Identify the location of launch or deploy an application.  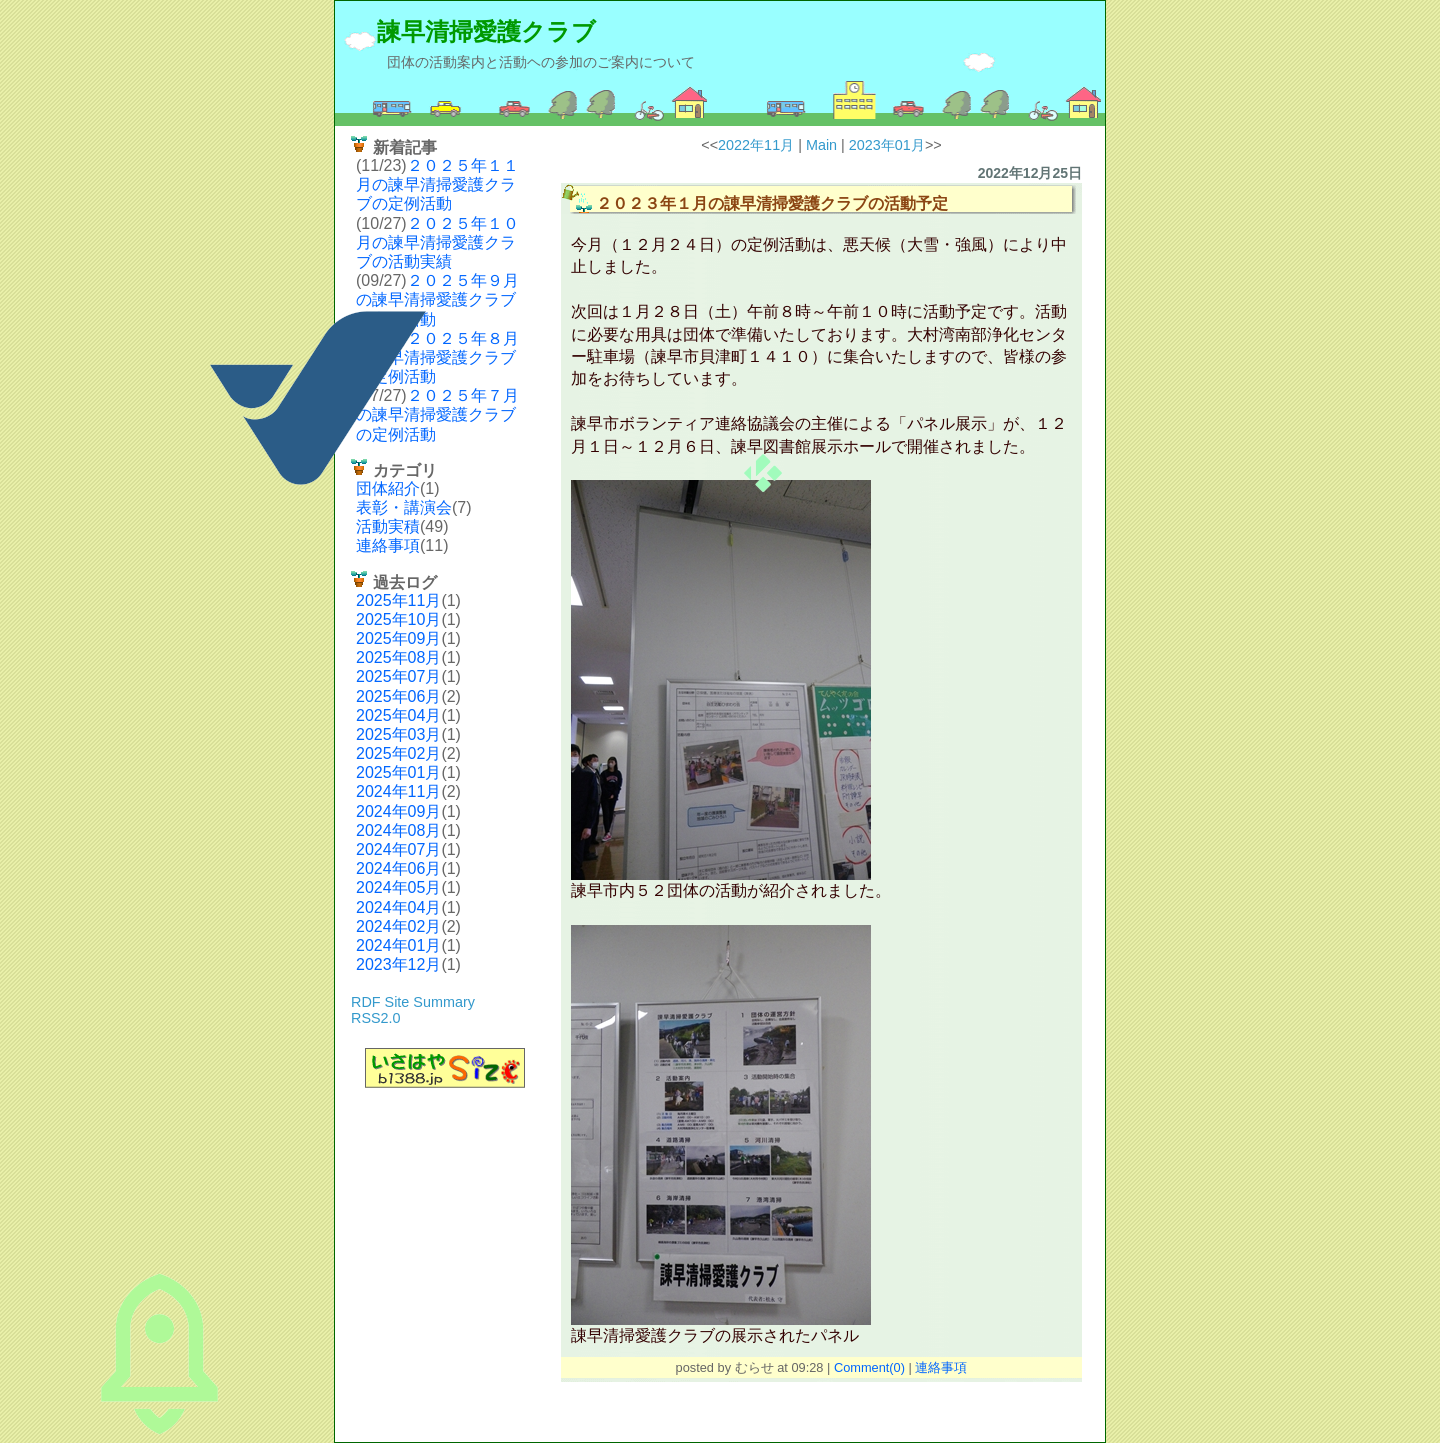
(159, 1350).